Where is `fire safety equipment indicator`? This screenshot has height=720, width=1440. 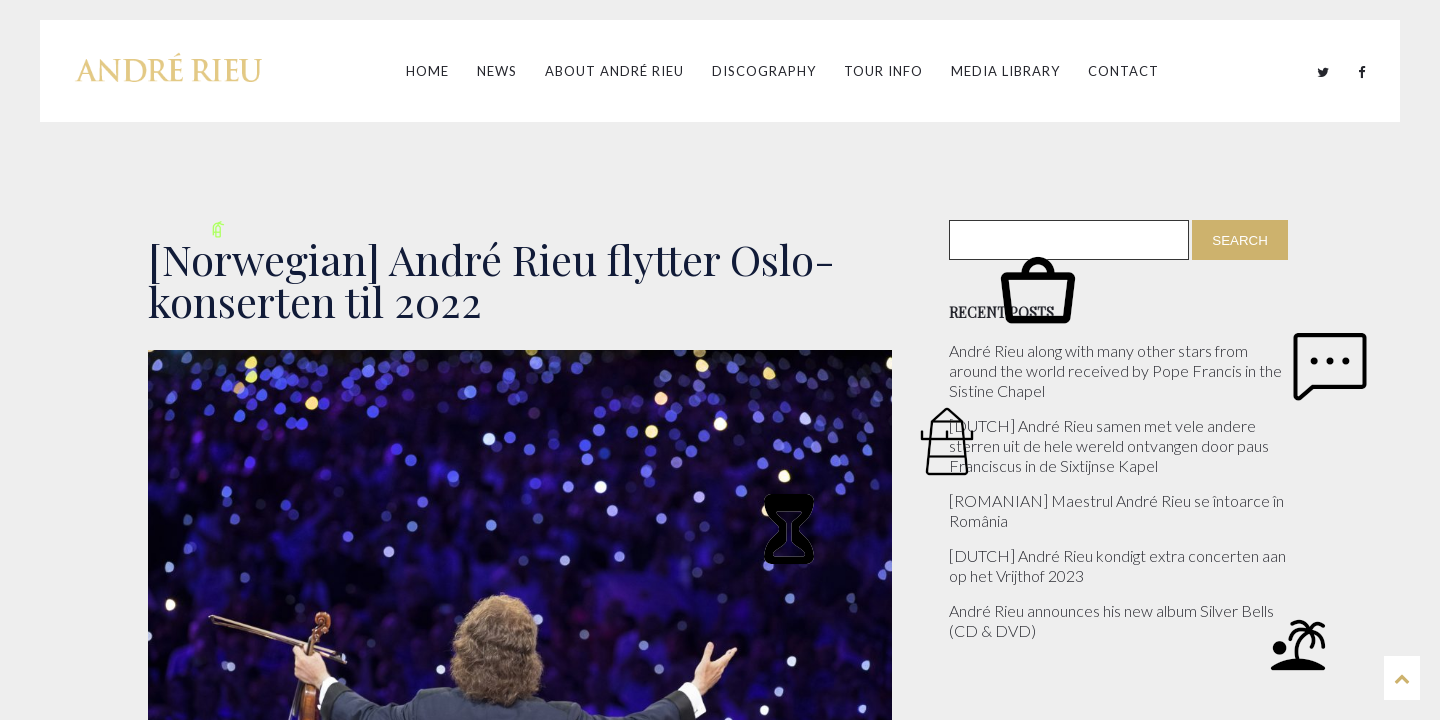 fire safety equipment indicator is located at coordinates (217, 229).